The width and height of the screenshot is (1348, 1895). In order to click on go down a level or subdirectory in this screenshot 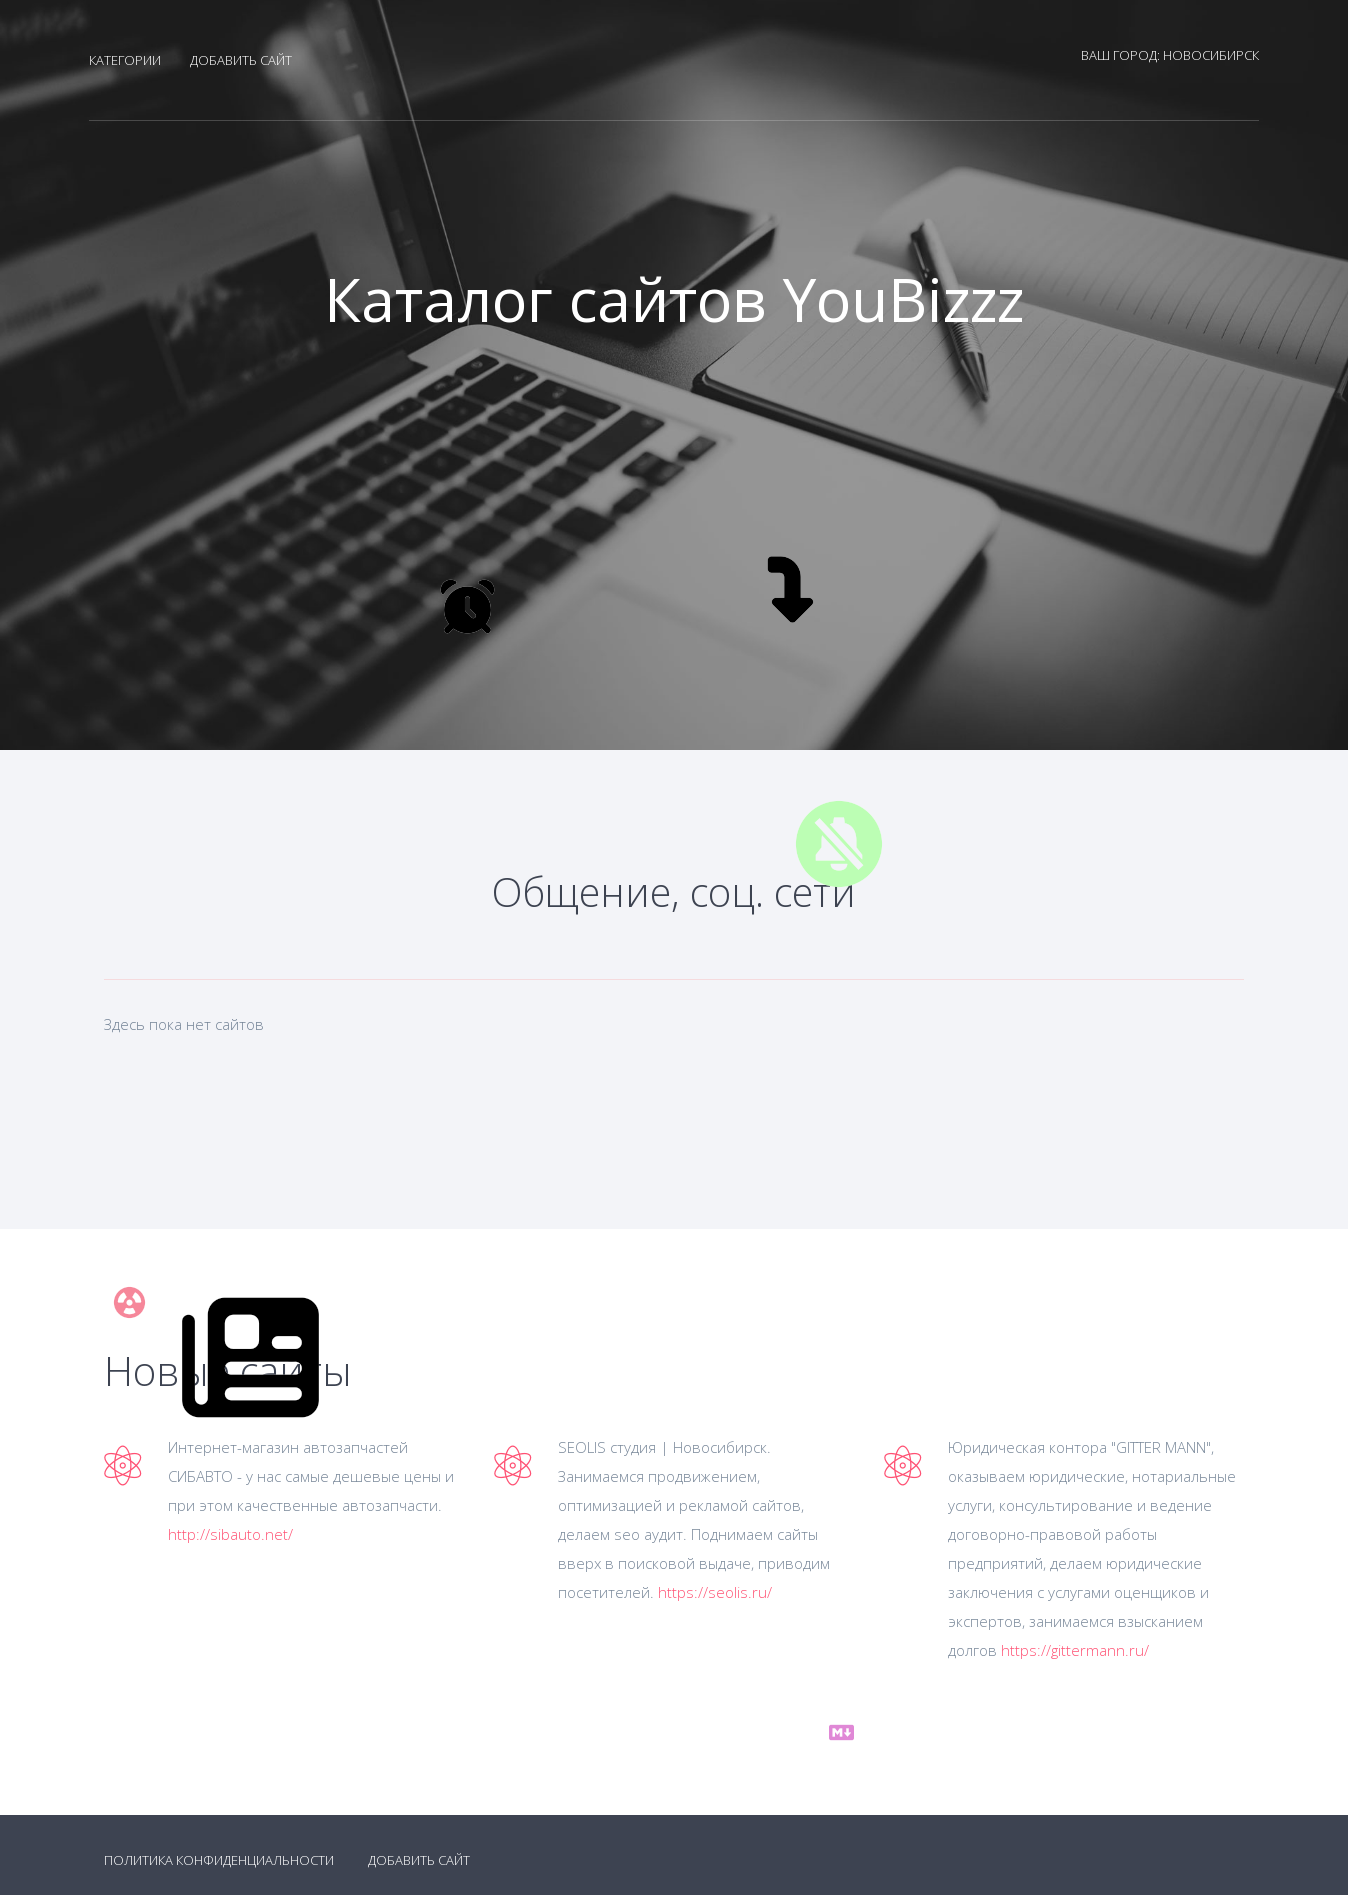, I will do `click(792, 589)`.